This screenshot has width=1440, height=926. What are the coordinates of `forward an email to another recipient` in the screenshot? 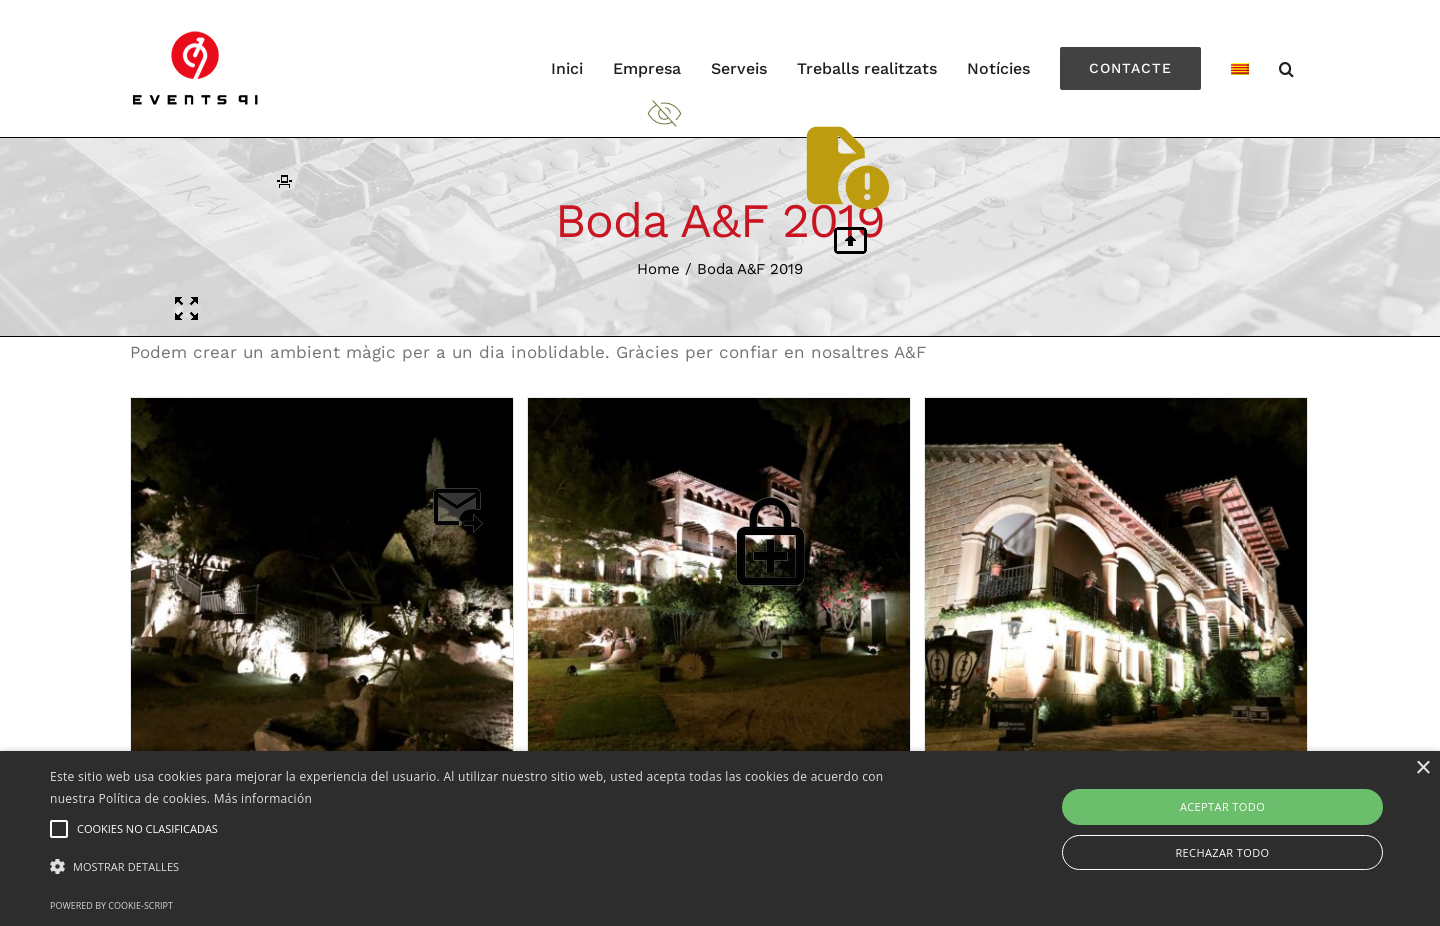 It's located at (457, 507).